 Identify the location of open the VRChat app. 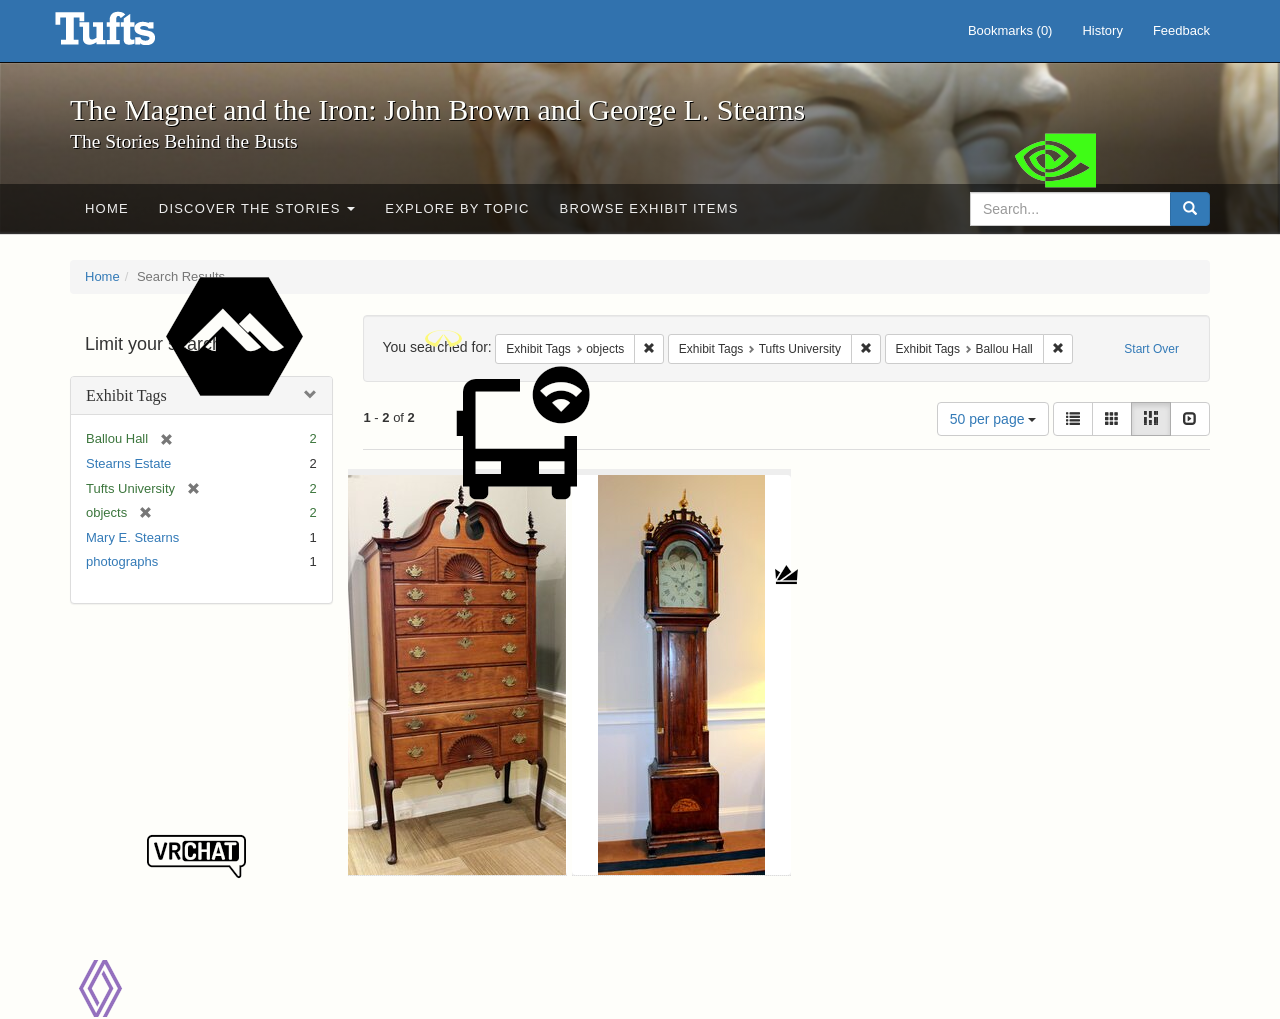
(196, 856).